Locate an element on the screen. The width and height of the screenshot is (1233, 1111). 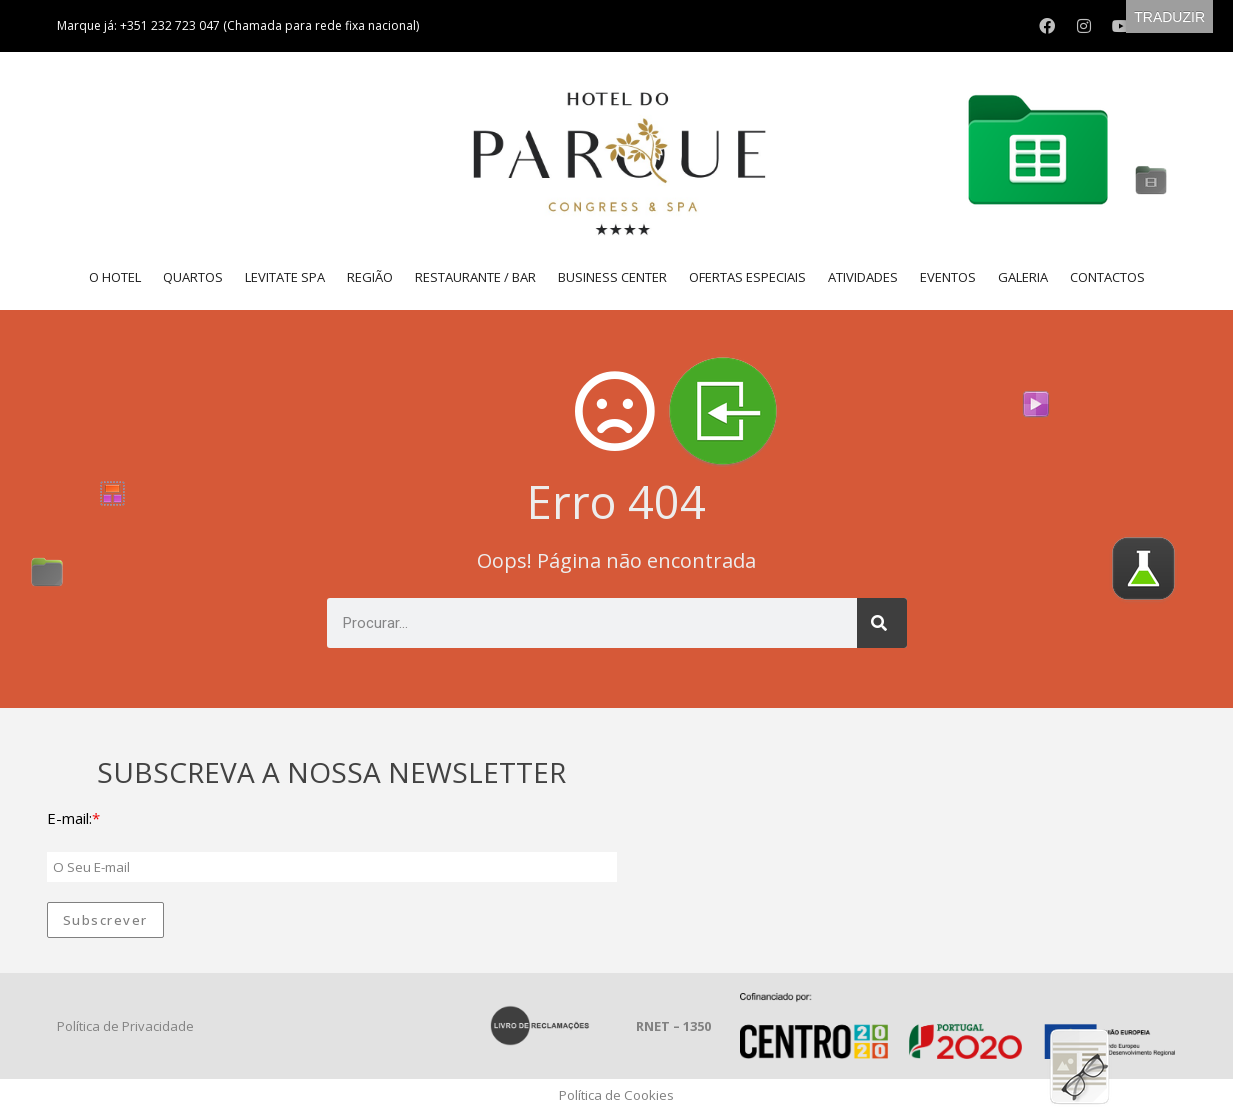
open a folder to view its contents is located at coordinates (47, 572).